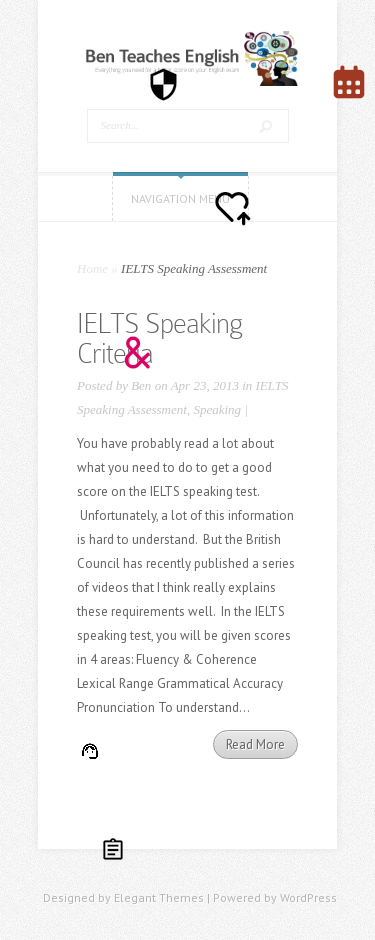 Image resolution: width=375 pixels, height=940 pixels. I want to click on contact customer support, so click(90, 751).